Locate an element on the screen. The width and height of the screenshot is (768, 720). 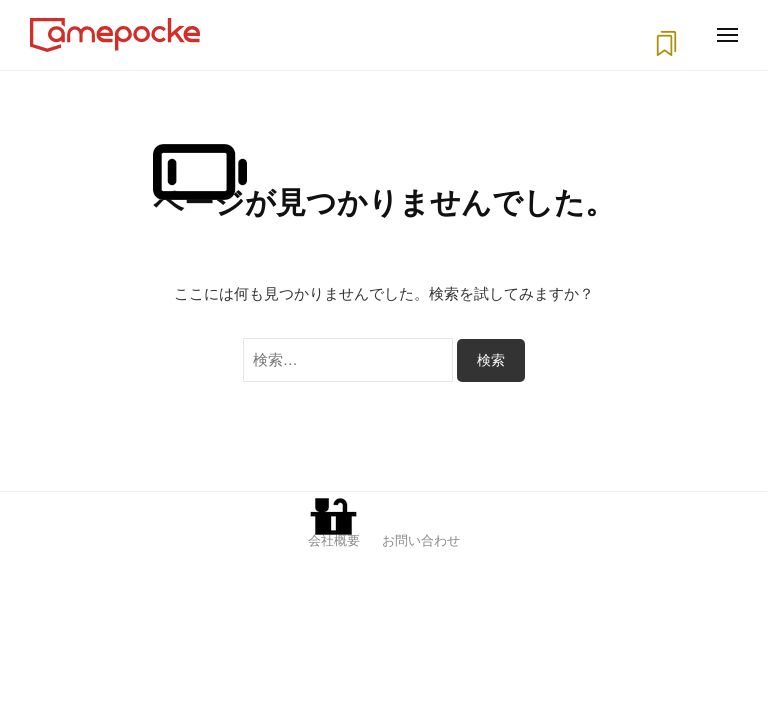
indicates low battery level is located at coordinates (200, 172).